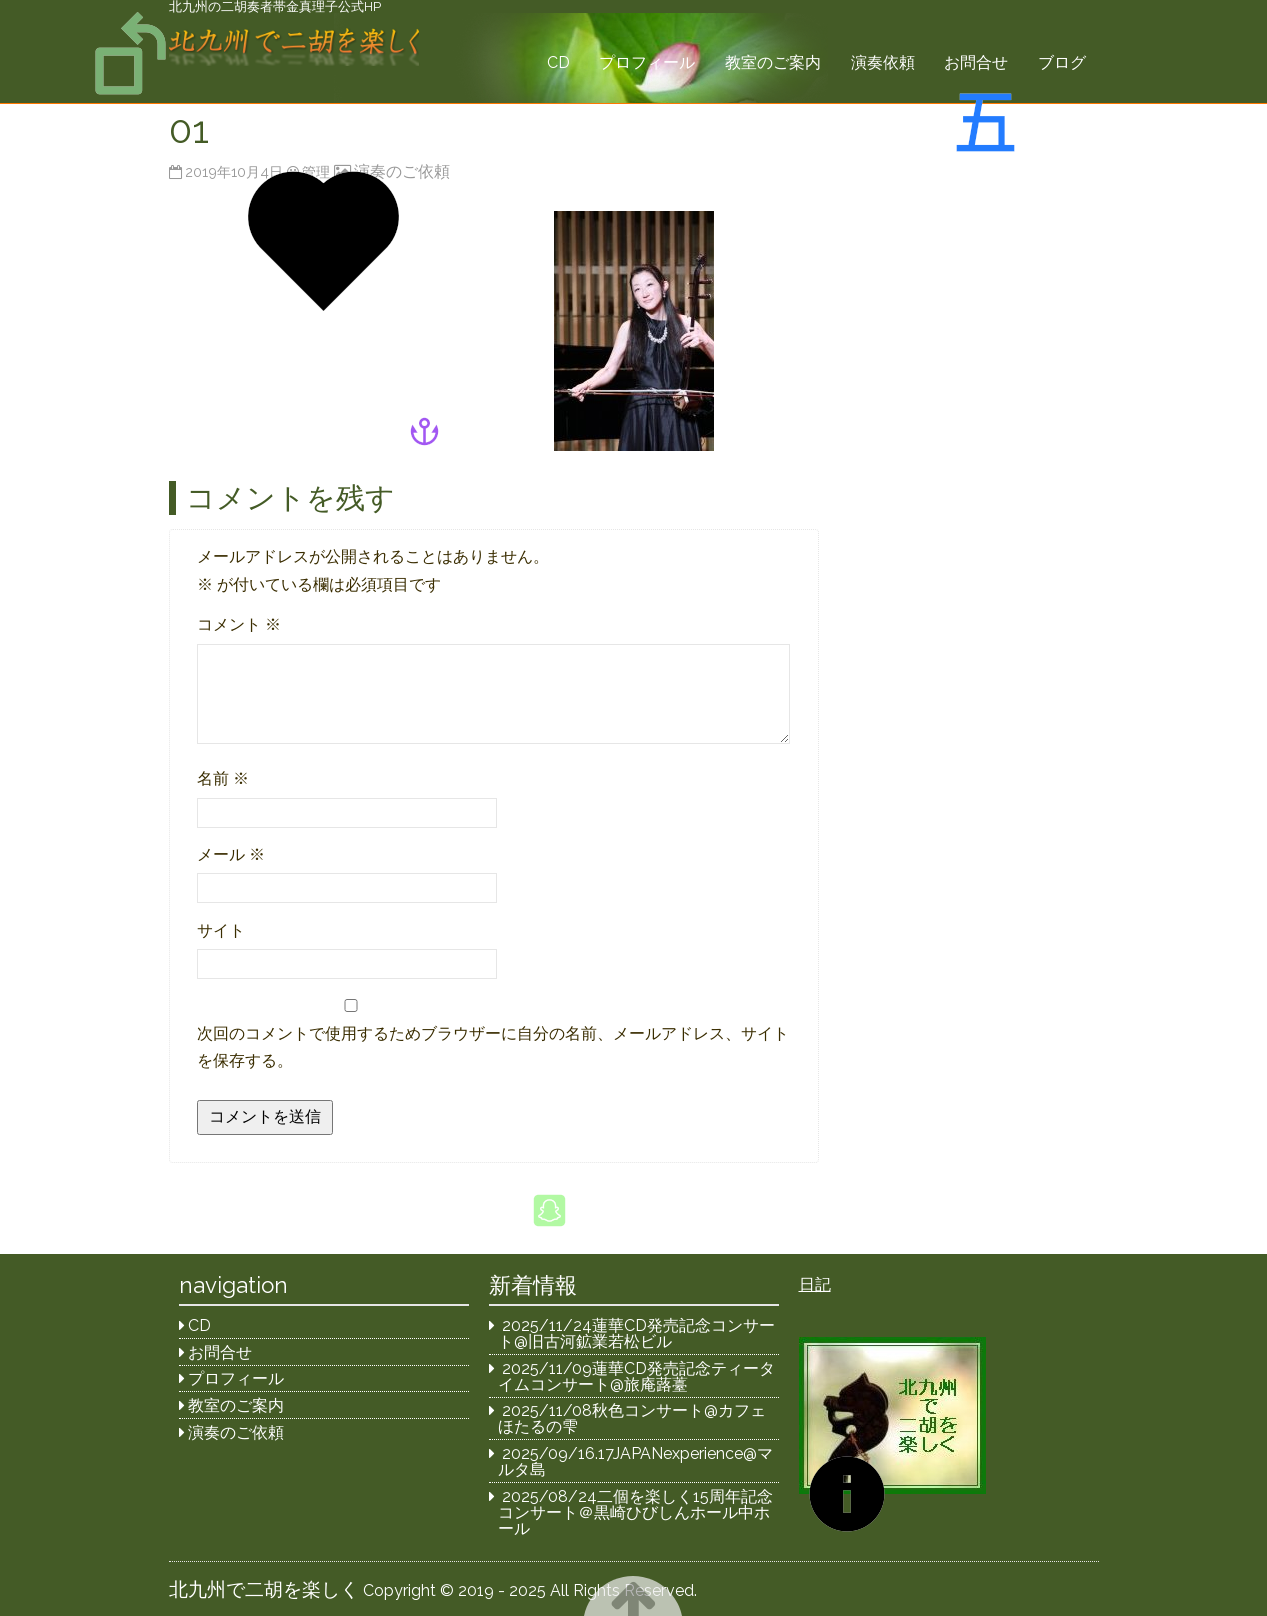 This screenshot has height=1616, width=1267. Describe the element at coordinates (549, 1210) in the screenshot. I see `open Snapchat app` at that location.